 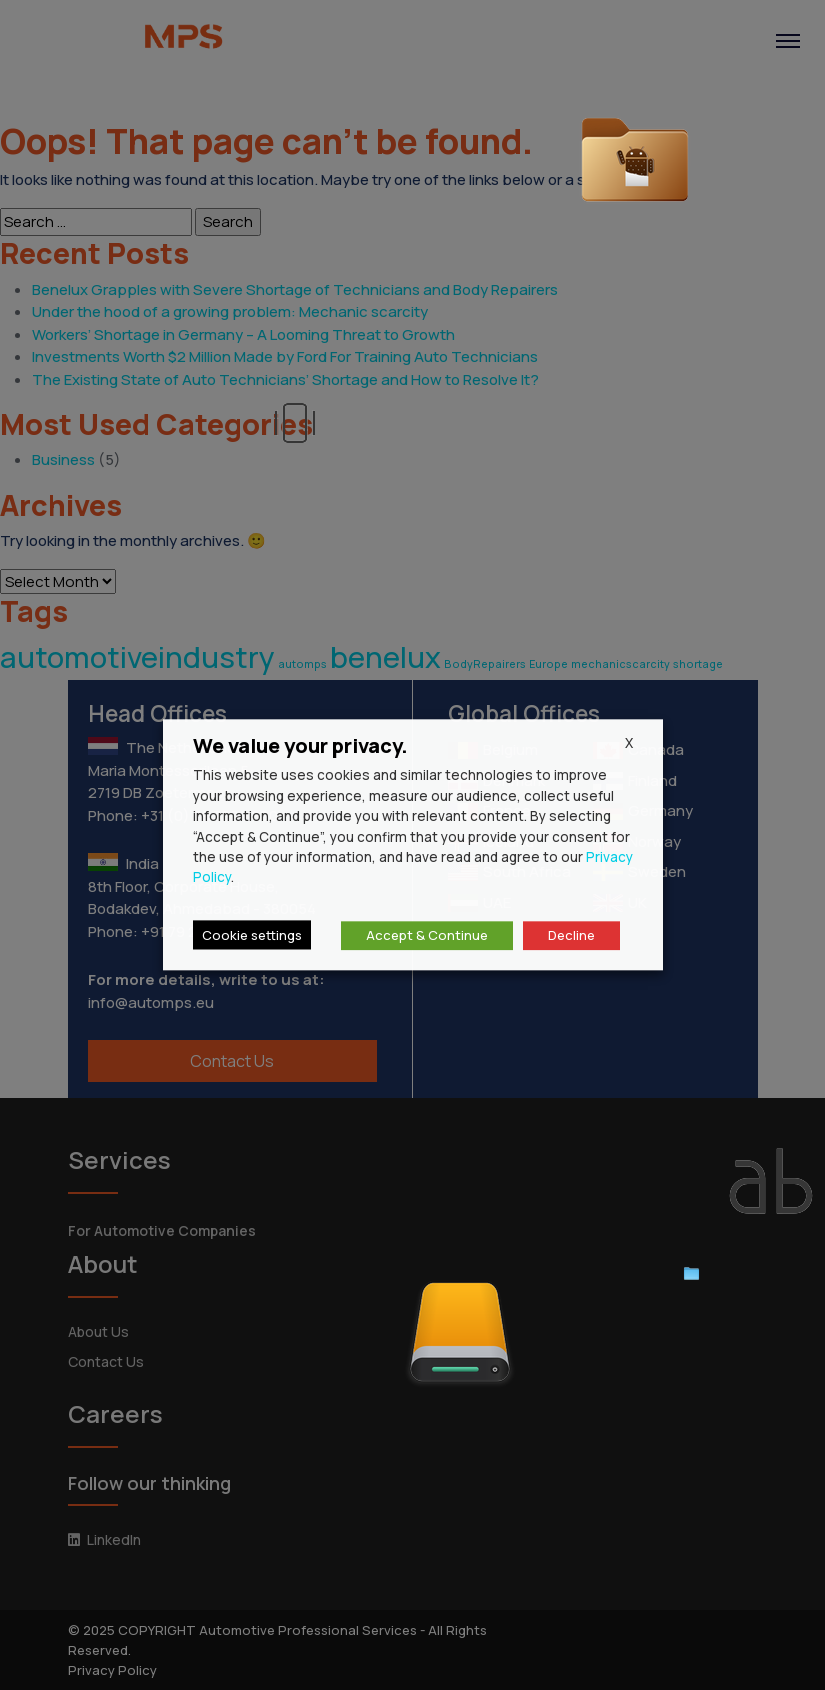 I want to click on folder template for creating custom folder icons, so click(x=691, y=1273).